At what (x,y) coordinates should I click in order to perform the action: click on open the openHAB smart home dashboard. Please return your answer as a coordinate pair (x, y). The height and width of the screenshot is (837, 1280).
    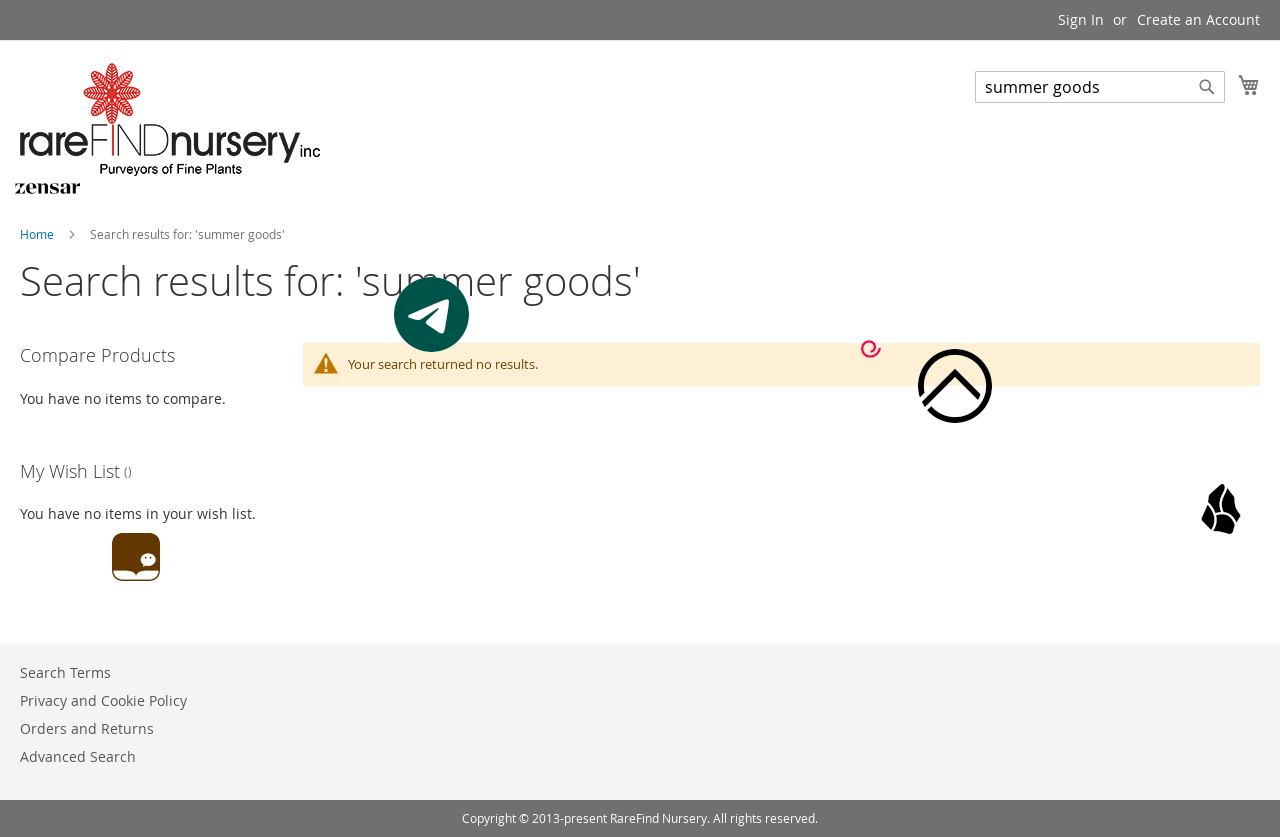
    Looking at the image, I should click on (955, 386).